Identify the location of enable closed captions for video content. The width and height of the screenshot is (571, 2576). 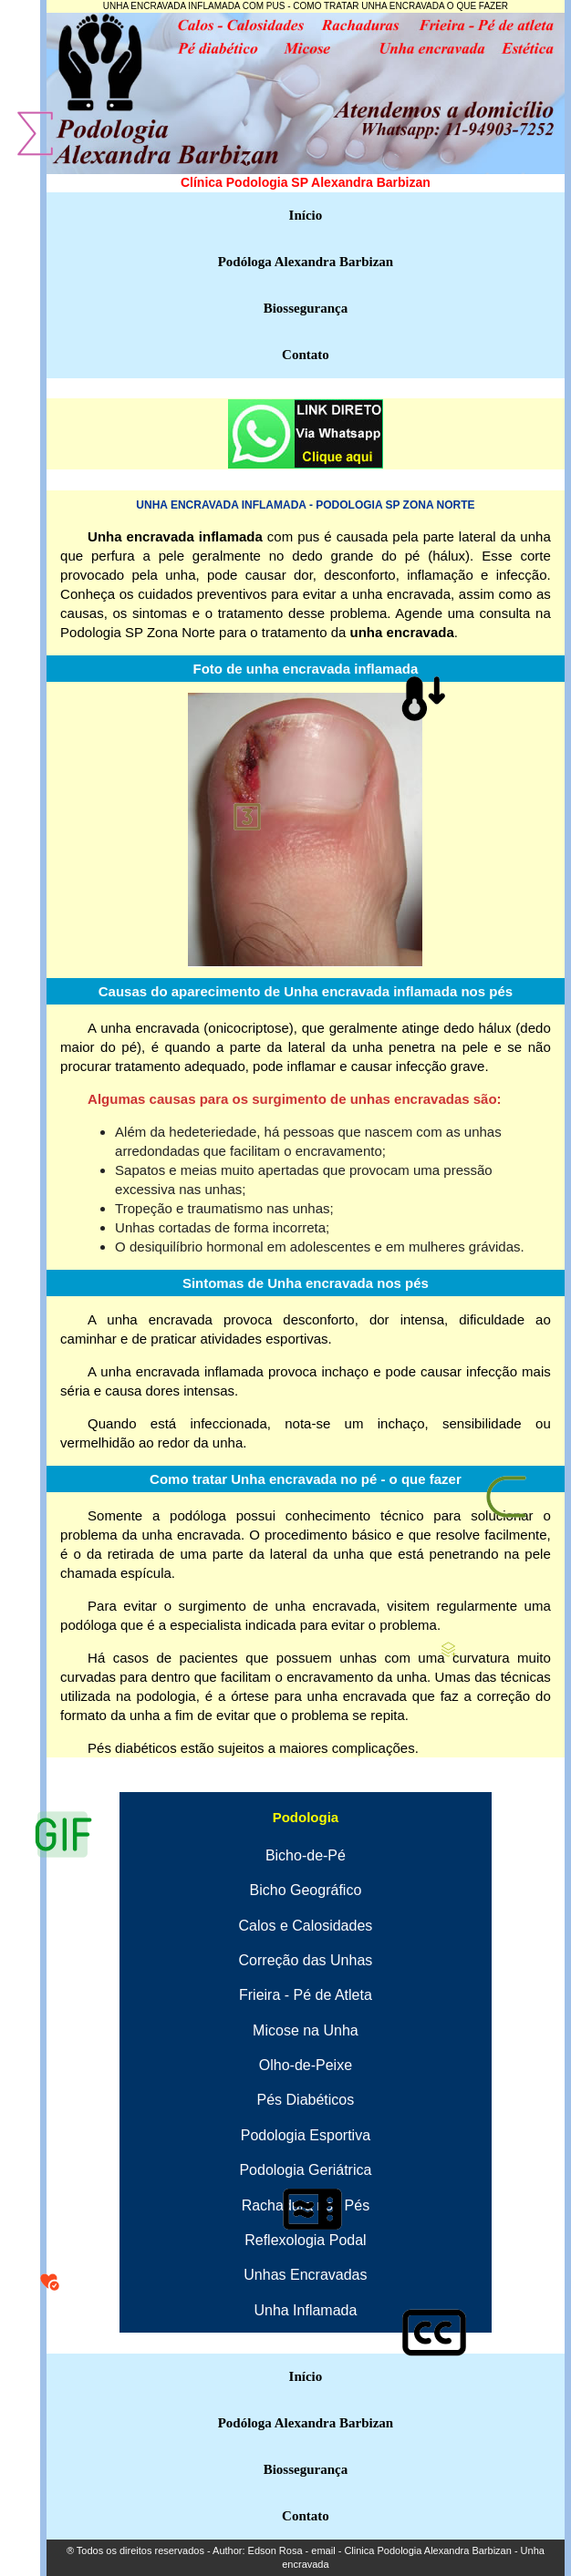
(434, 2333).